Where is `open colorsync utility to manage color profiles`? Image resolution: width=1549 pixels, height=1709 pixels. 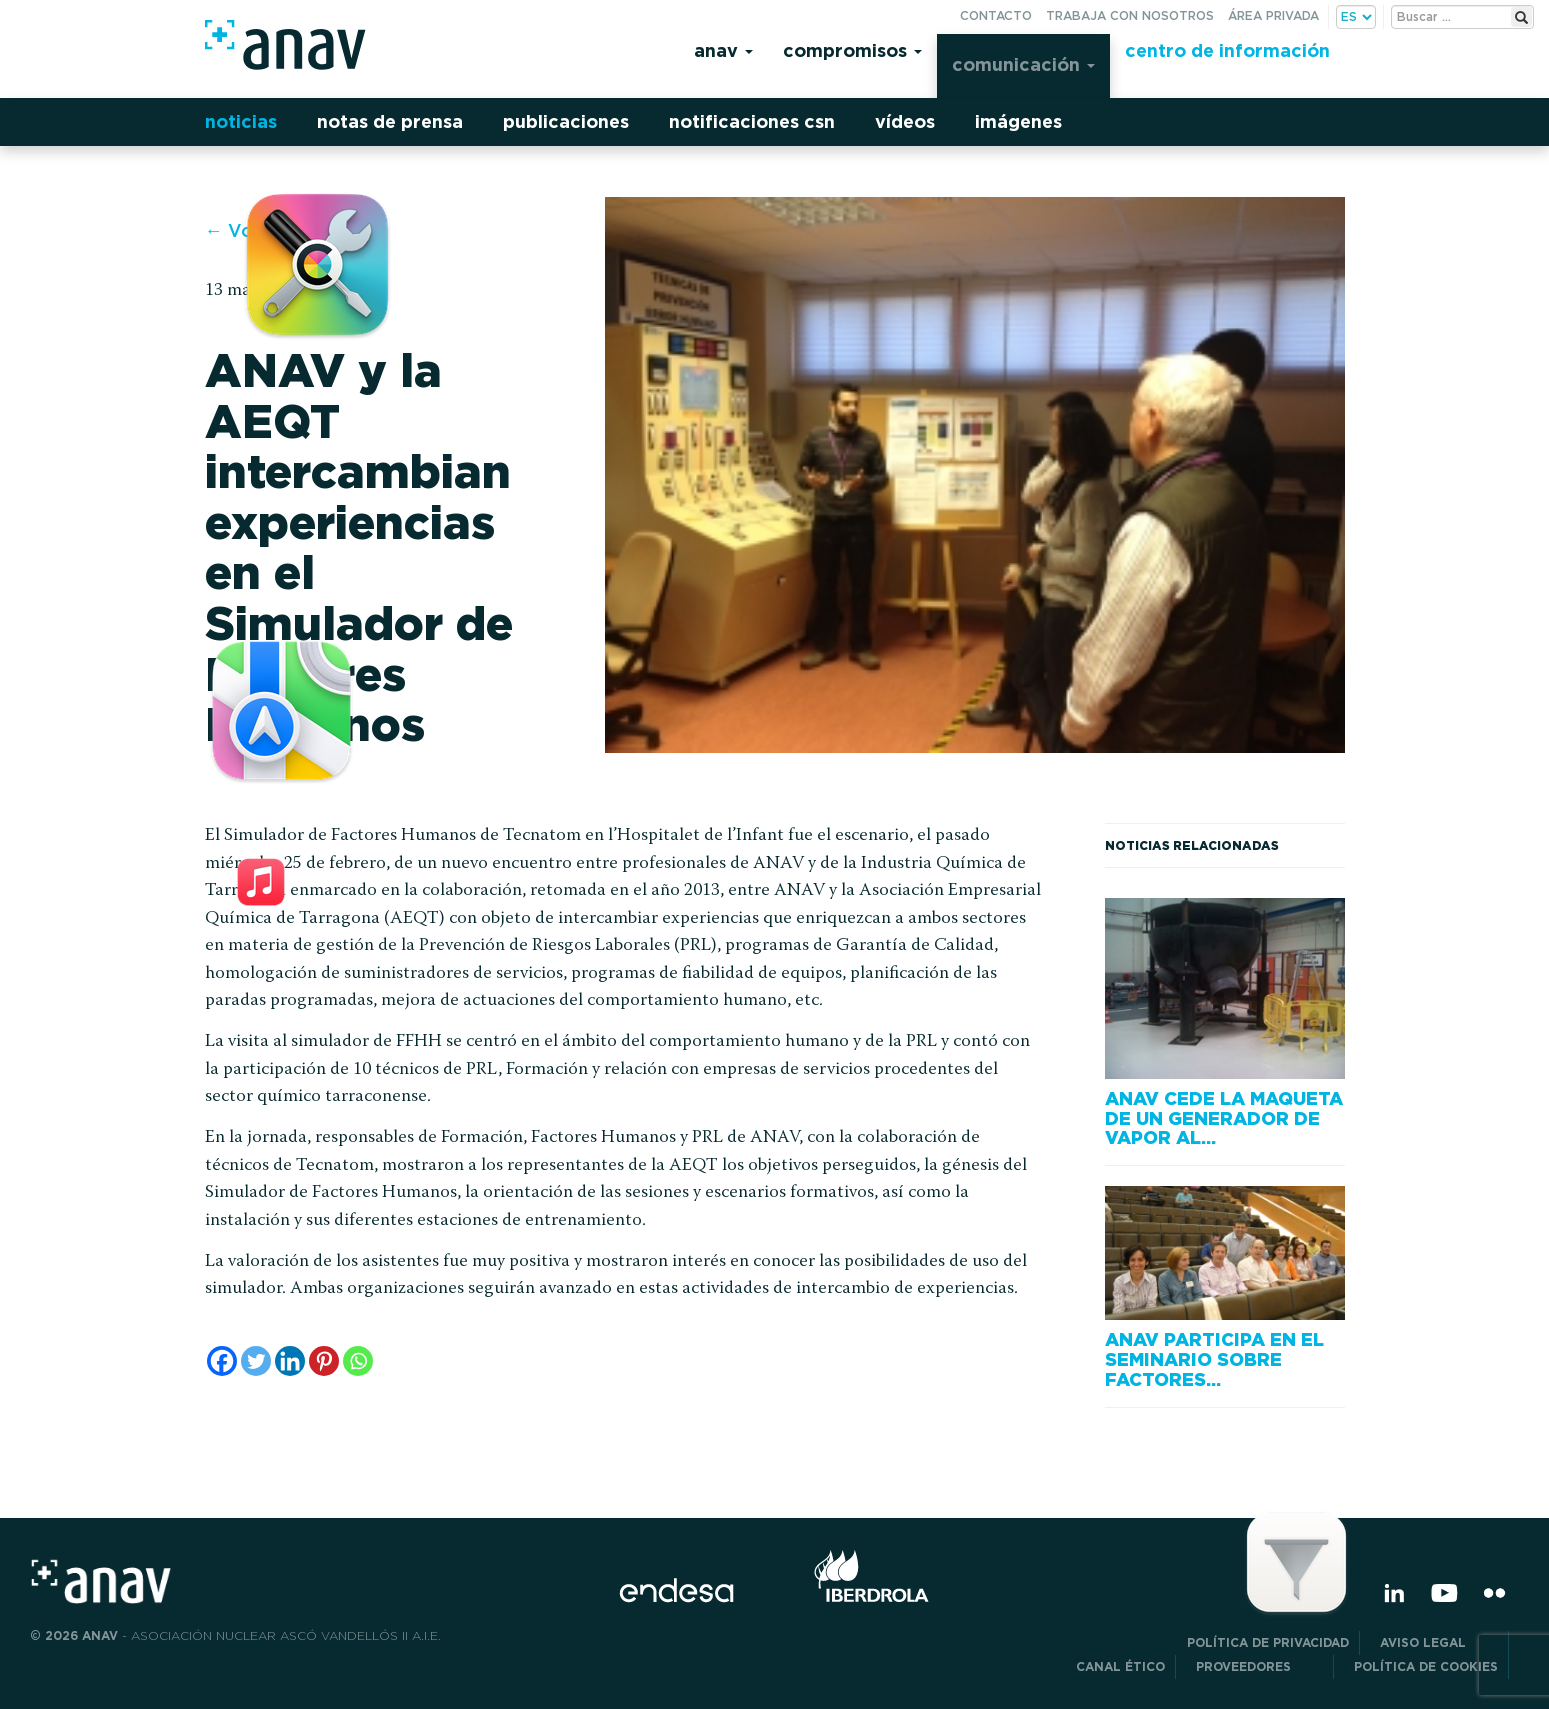
open colorsync utility to manage color profiles is located at coordinates (317, 264).